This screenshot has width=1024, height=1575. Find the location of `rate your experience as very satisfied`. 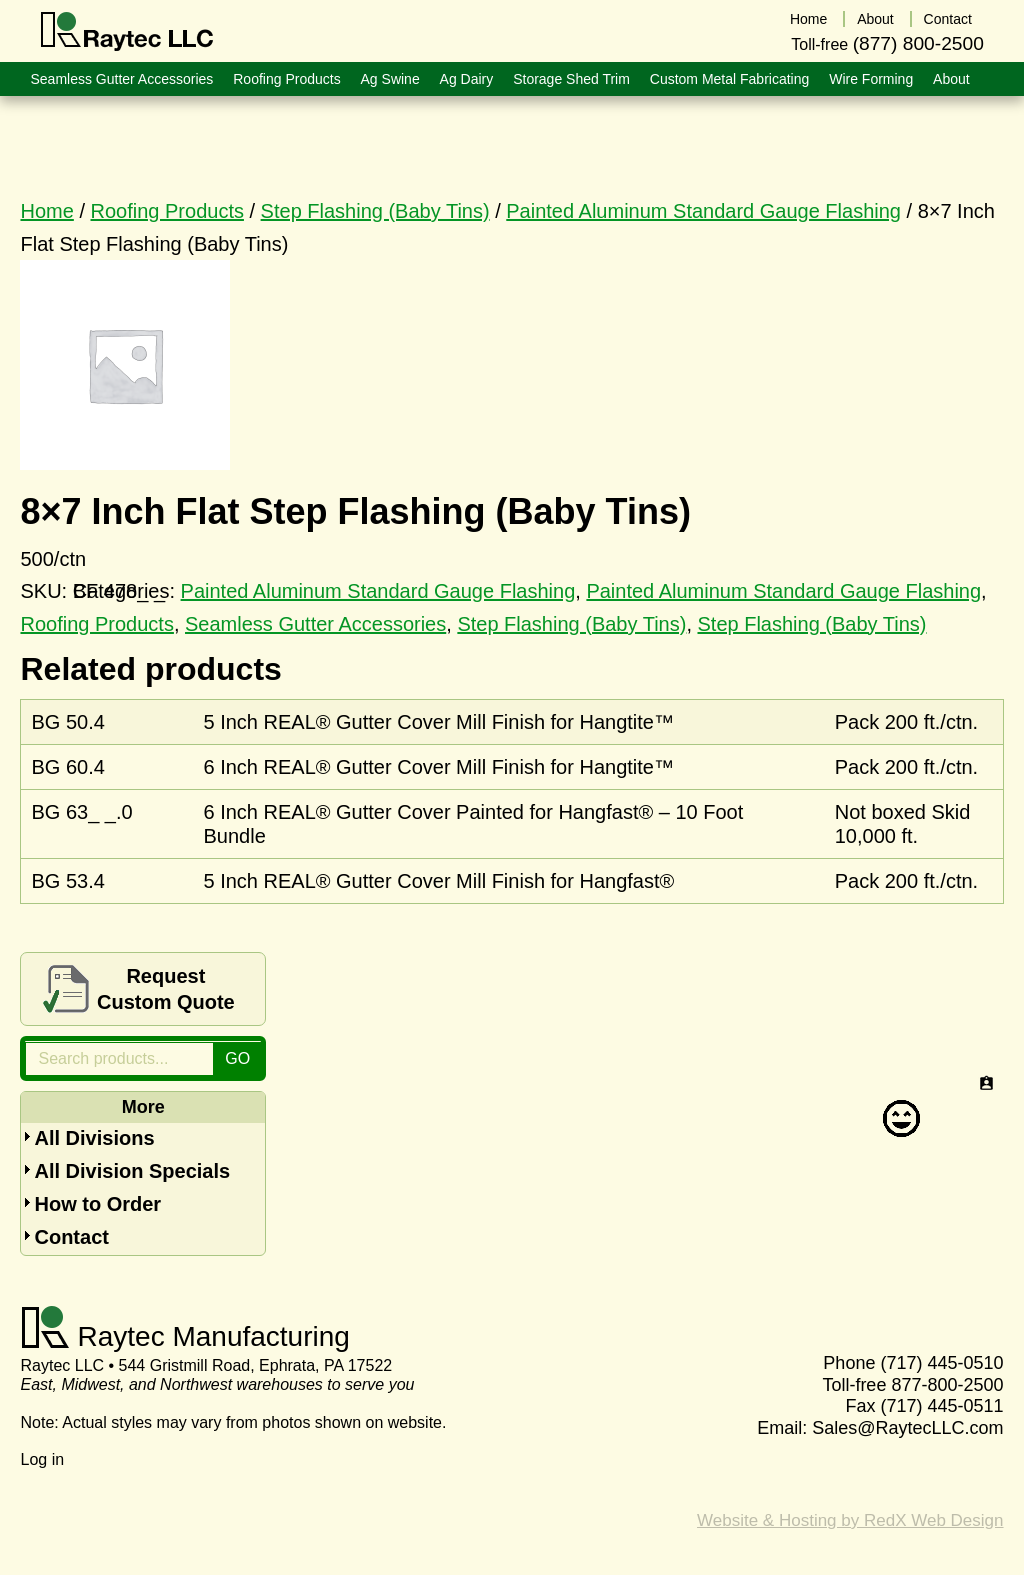

rate your experience as very satisfied is located at coordinates (901, 1118).